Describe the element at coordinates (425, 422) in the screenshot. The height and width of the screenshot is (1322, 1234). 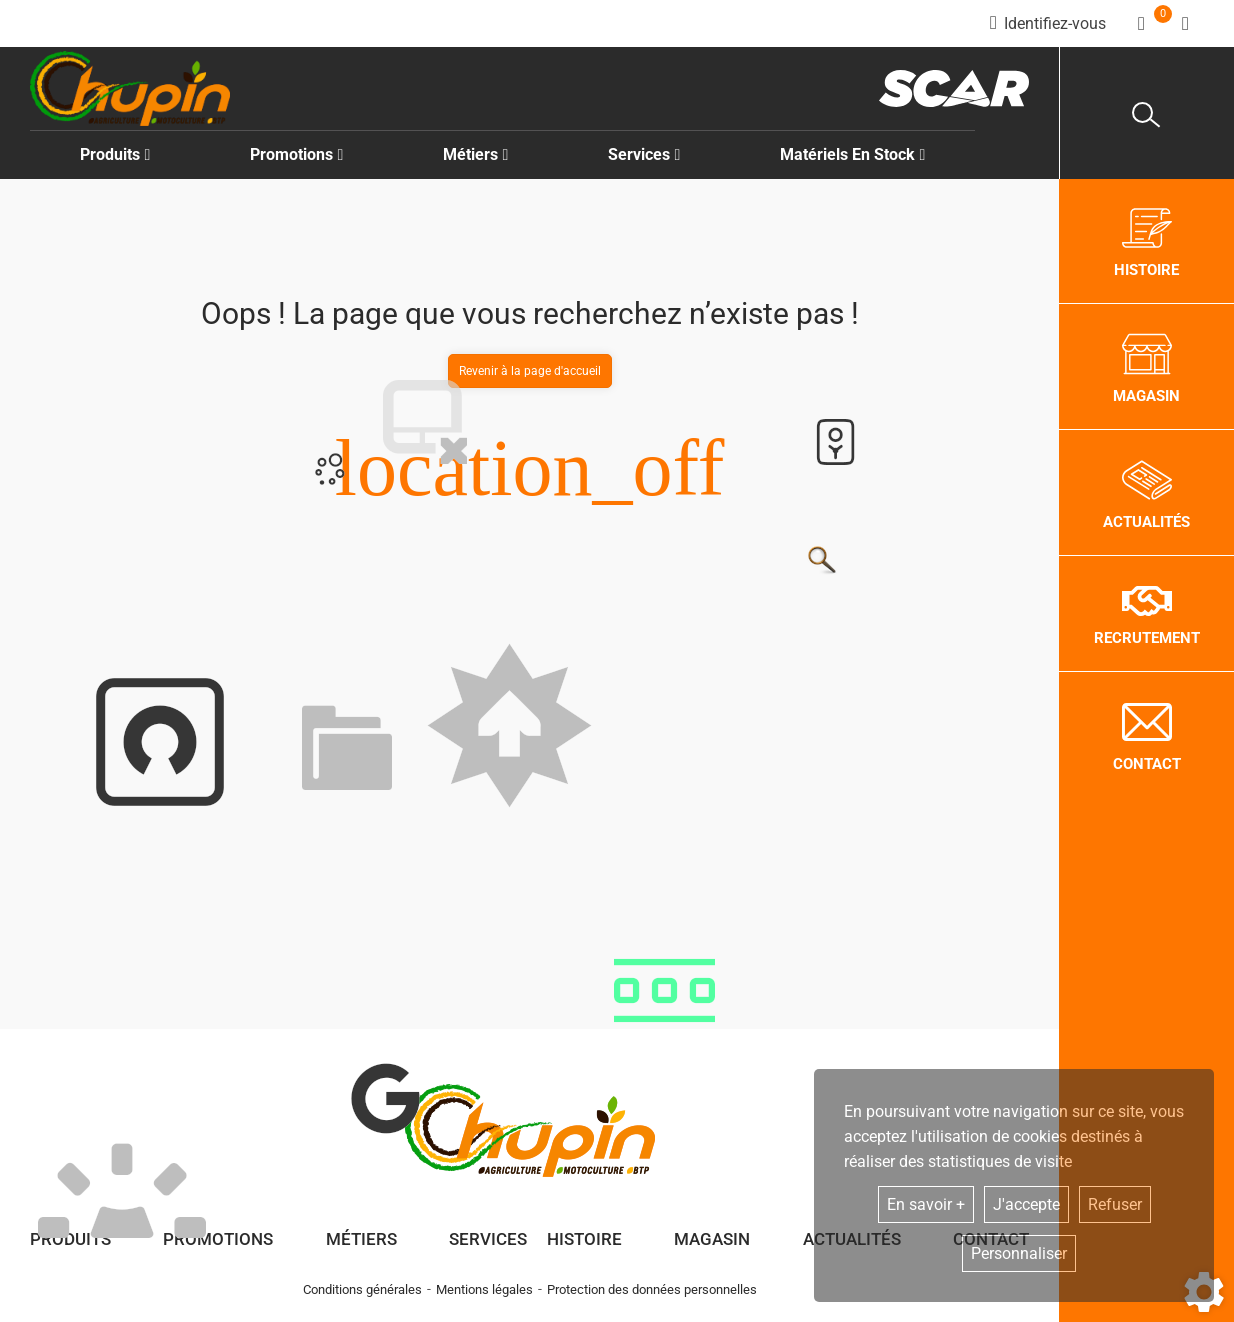
I see `touchpad is currently disabled` at that location.